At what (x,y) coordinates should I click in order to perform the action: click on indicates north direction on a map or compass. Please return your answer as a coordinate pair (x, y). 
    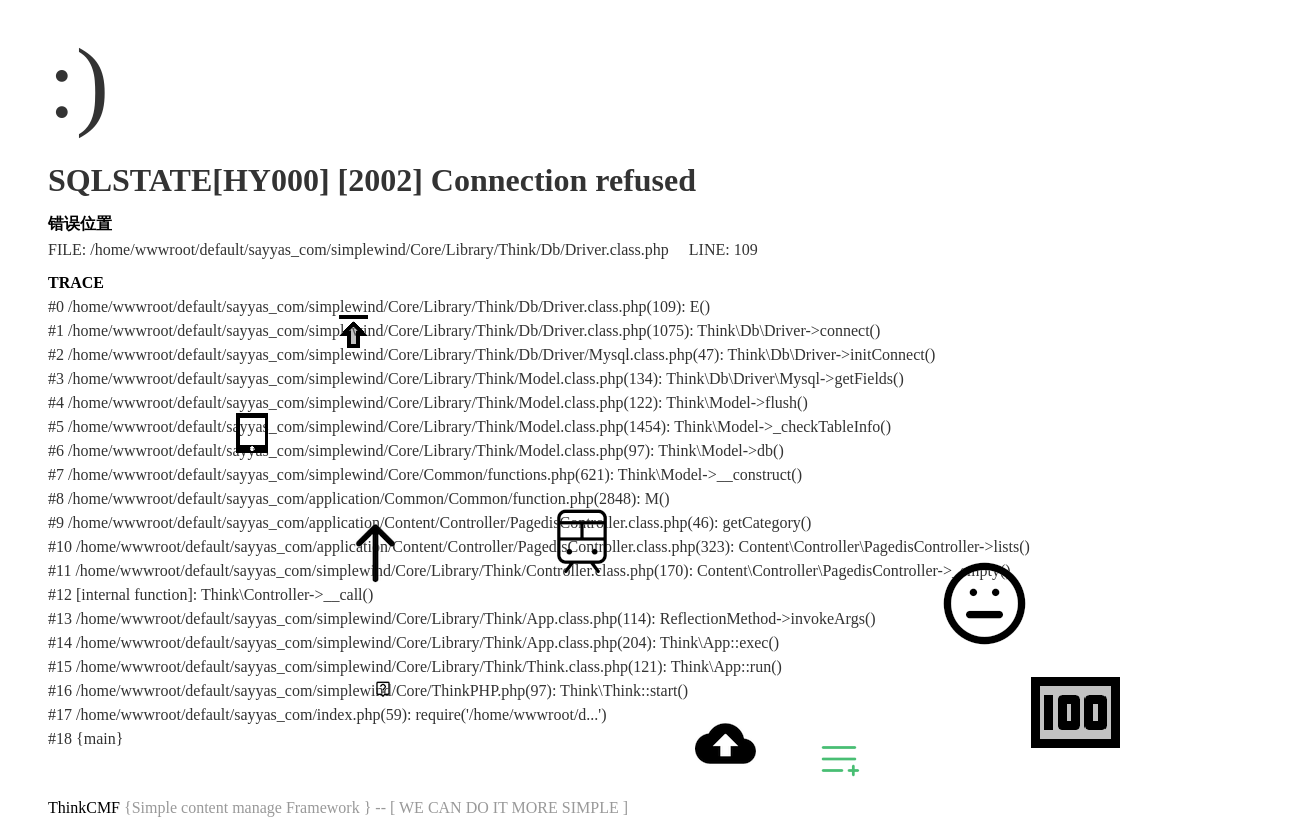
    Looking at the image, I should click on (375, 552).